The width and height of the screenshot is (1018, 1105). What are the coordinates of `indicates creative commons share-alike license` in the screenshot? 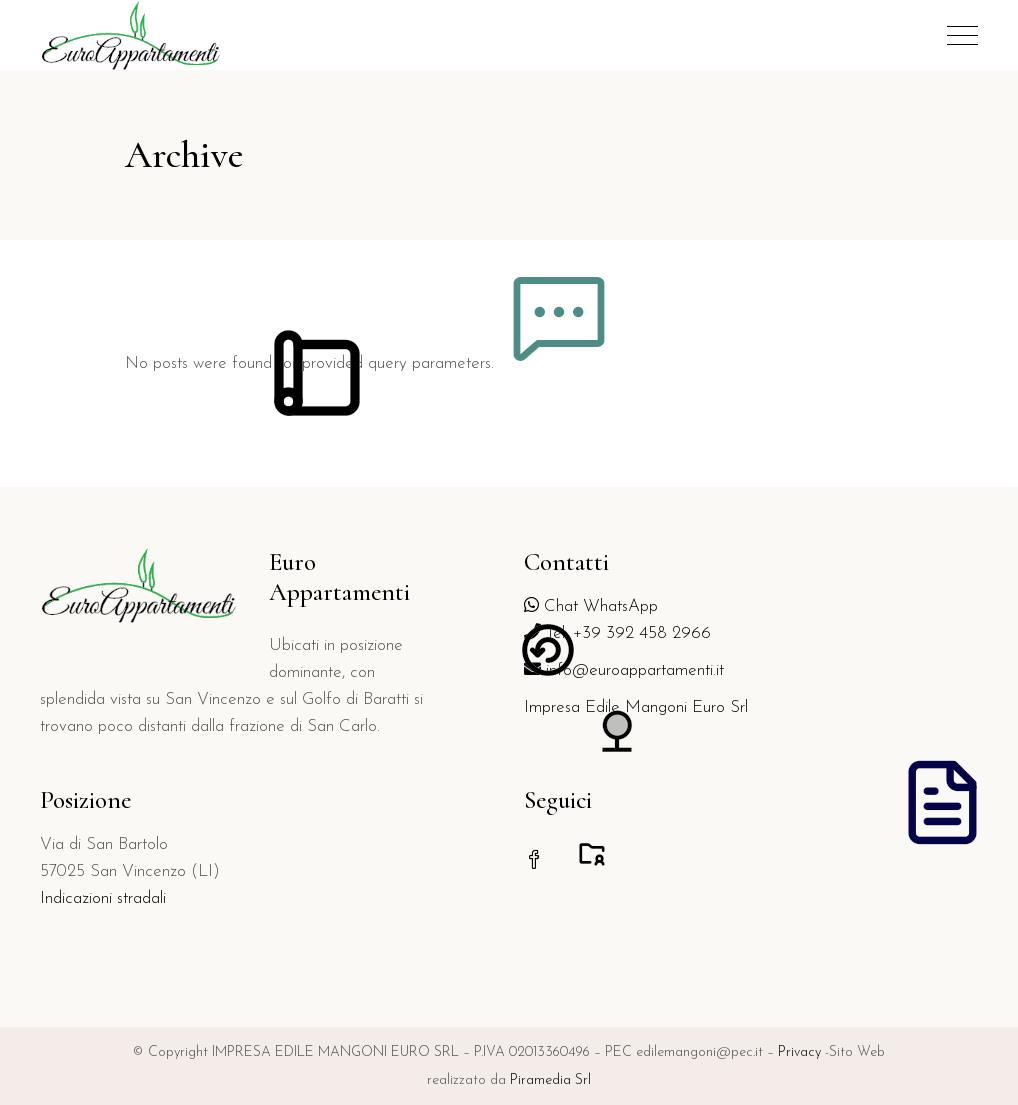 It's located at (548, 650).